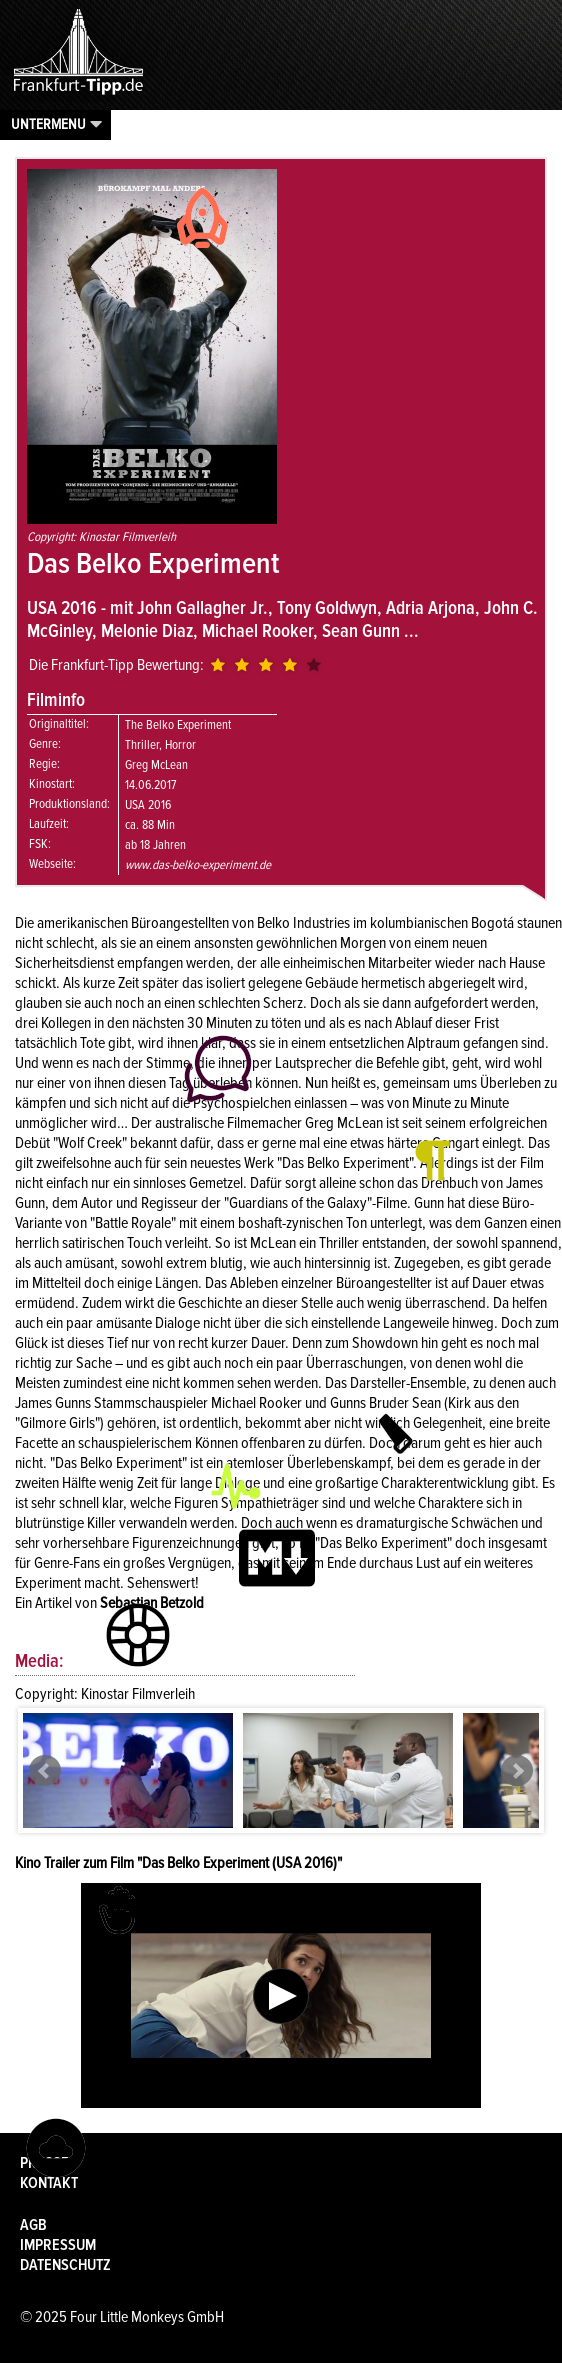 This screenshot has width=562, height=2363. I want to click on access cloud storage, so click(56, 2148).